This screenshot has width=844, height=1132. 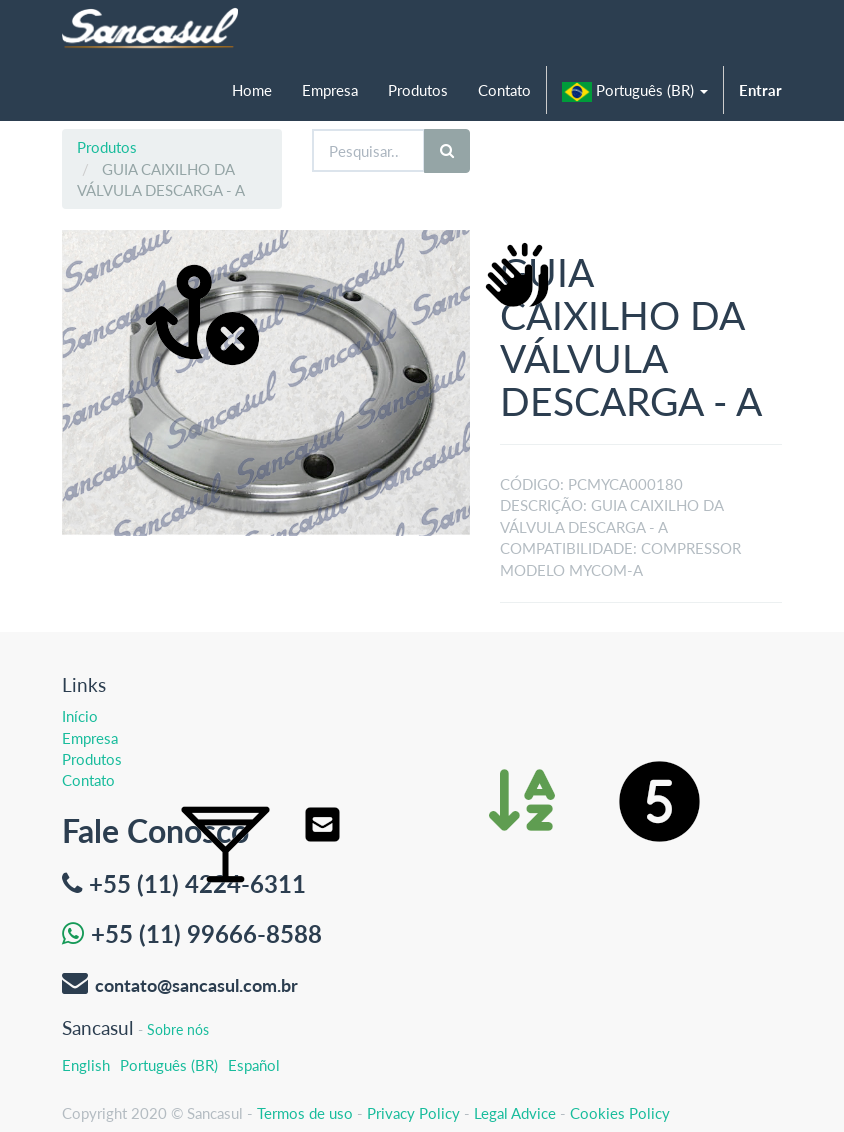 What do you see at coordinates (225, 844) in the screenshot?
I see `access bar or cocktail menu` at bounding box center [225, 844].